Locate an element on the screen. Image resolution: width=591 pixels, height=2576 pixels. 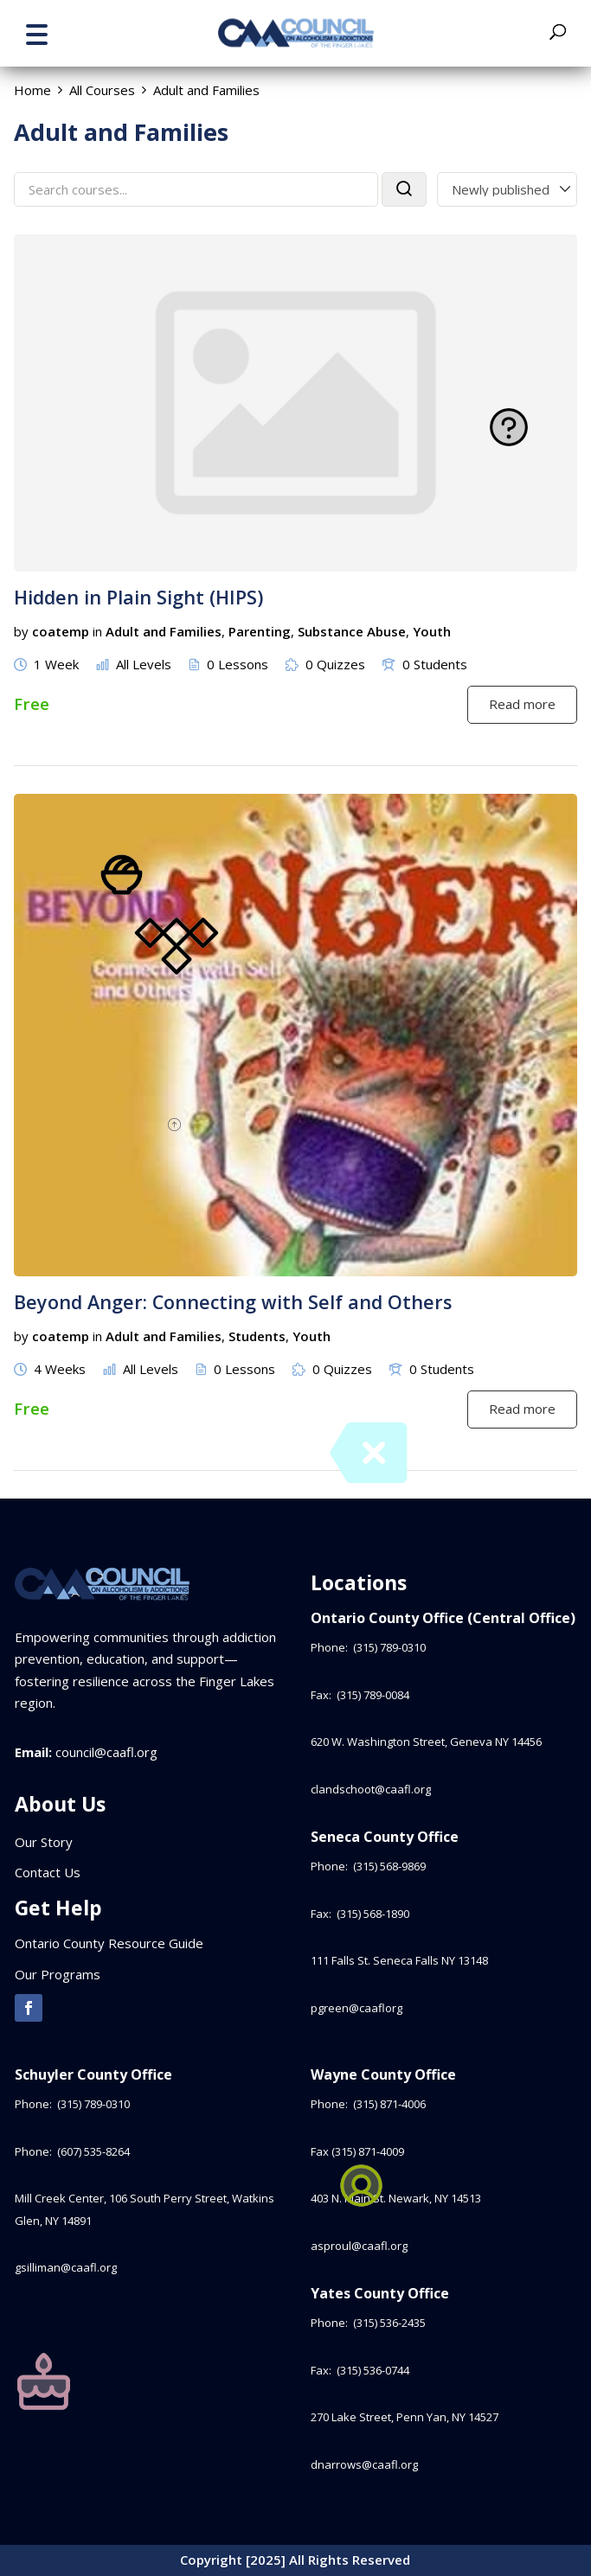
open the Tidal music streaming app is located at coordinates (177, 943).